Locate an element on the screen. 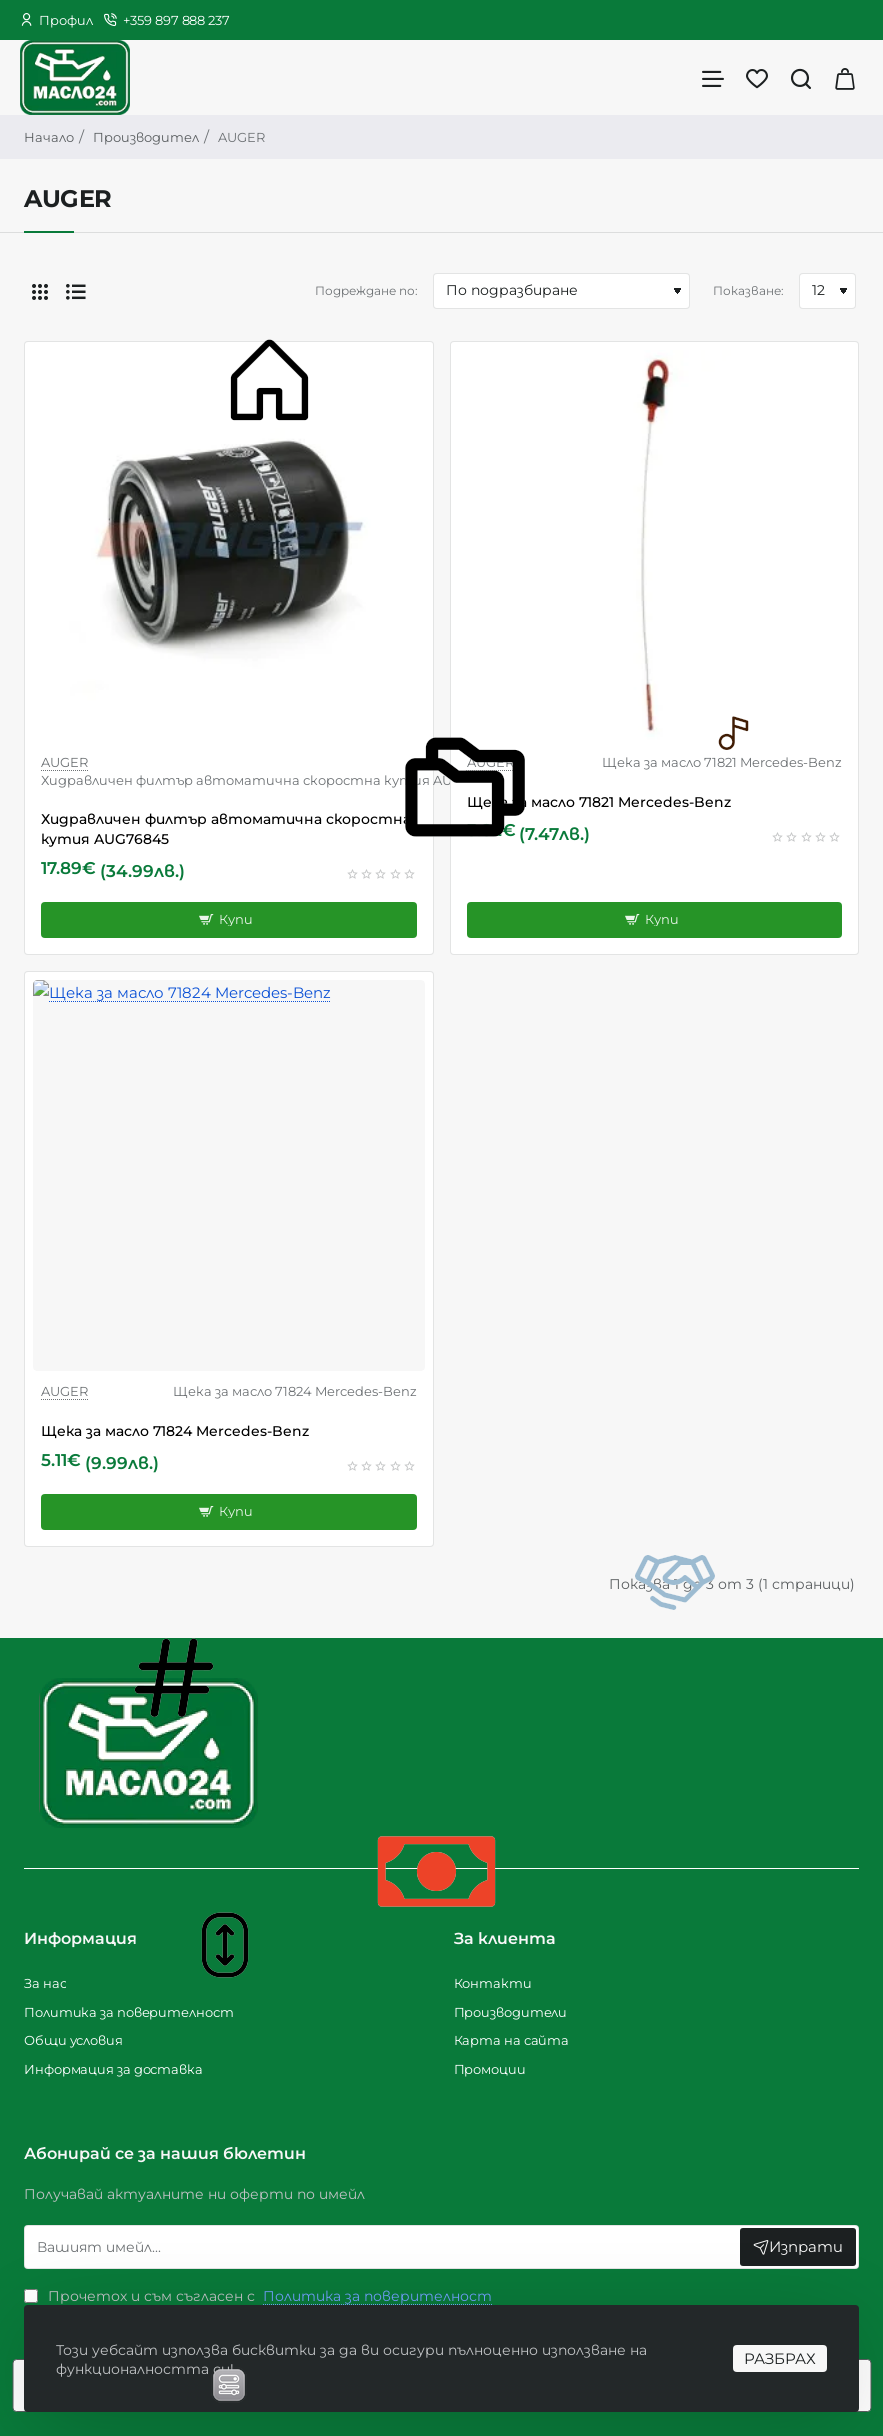 Image resolution: width=883 pixels, height=2436 pixels. browse all folders is located at coordinates (463, 787).